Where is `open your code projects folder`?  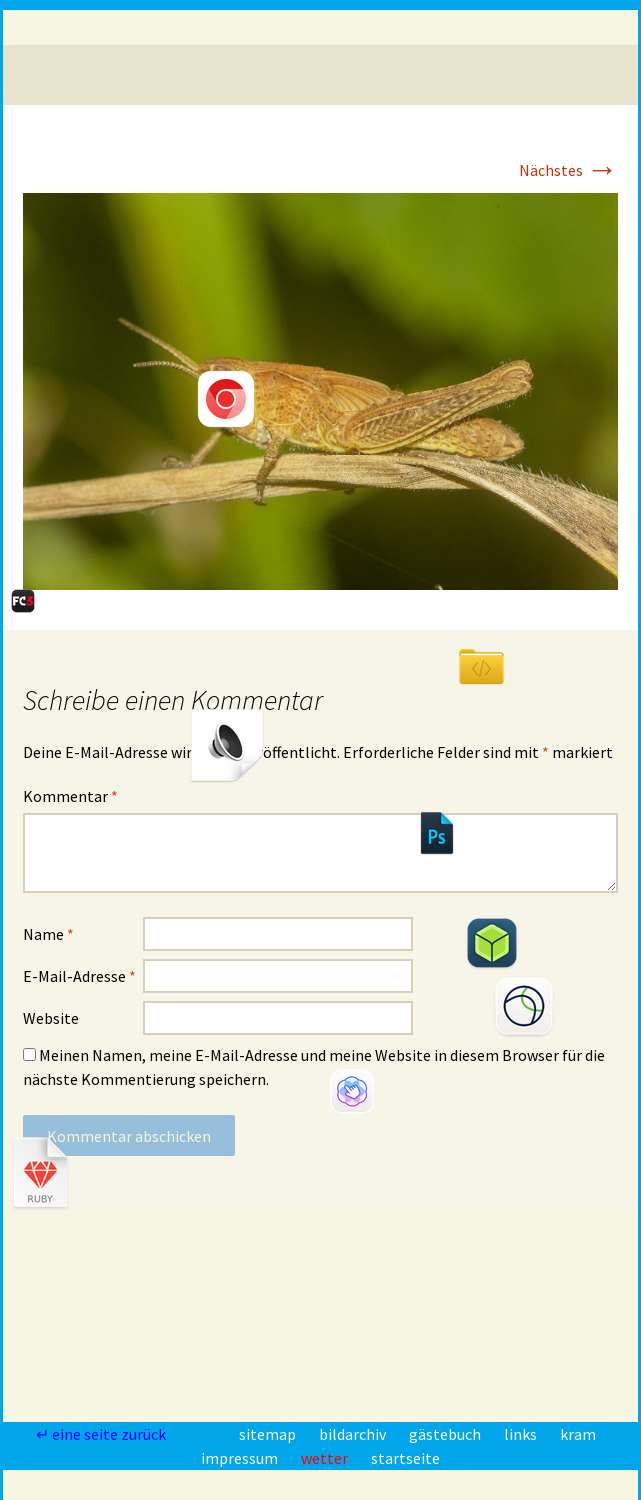
open your code projects folder is located at coordinates (481, 666).